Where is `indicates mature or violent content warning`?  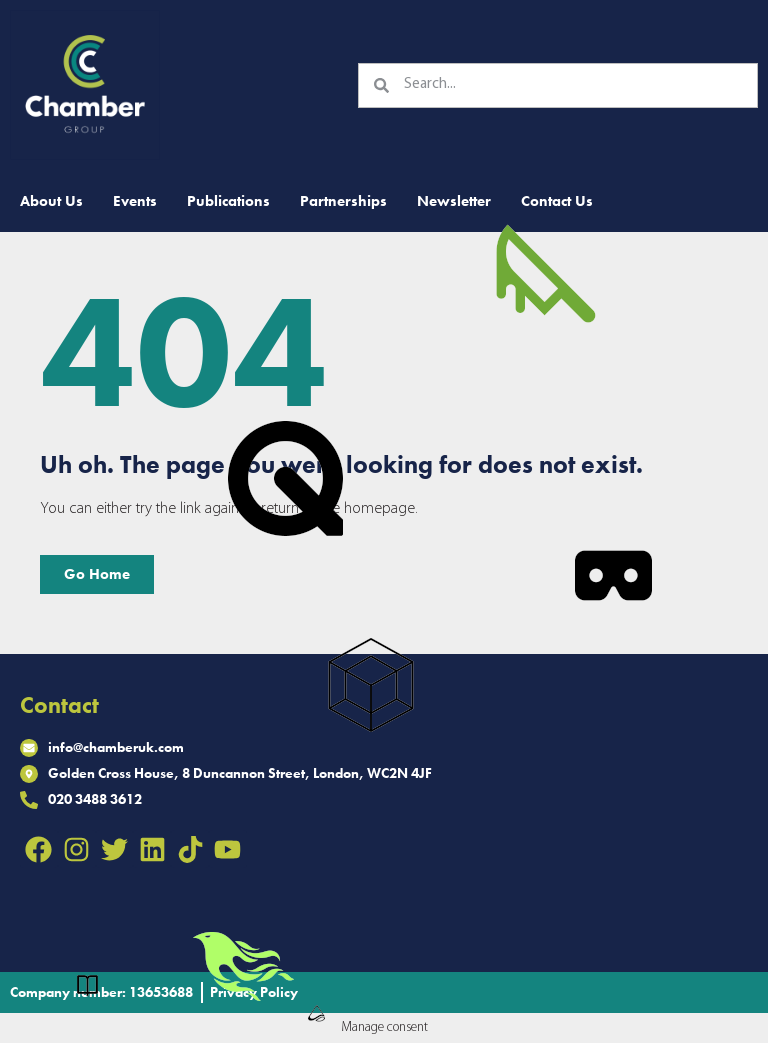 indicates mature or violent content warning is located at coordinates (544, 275).